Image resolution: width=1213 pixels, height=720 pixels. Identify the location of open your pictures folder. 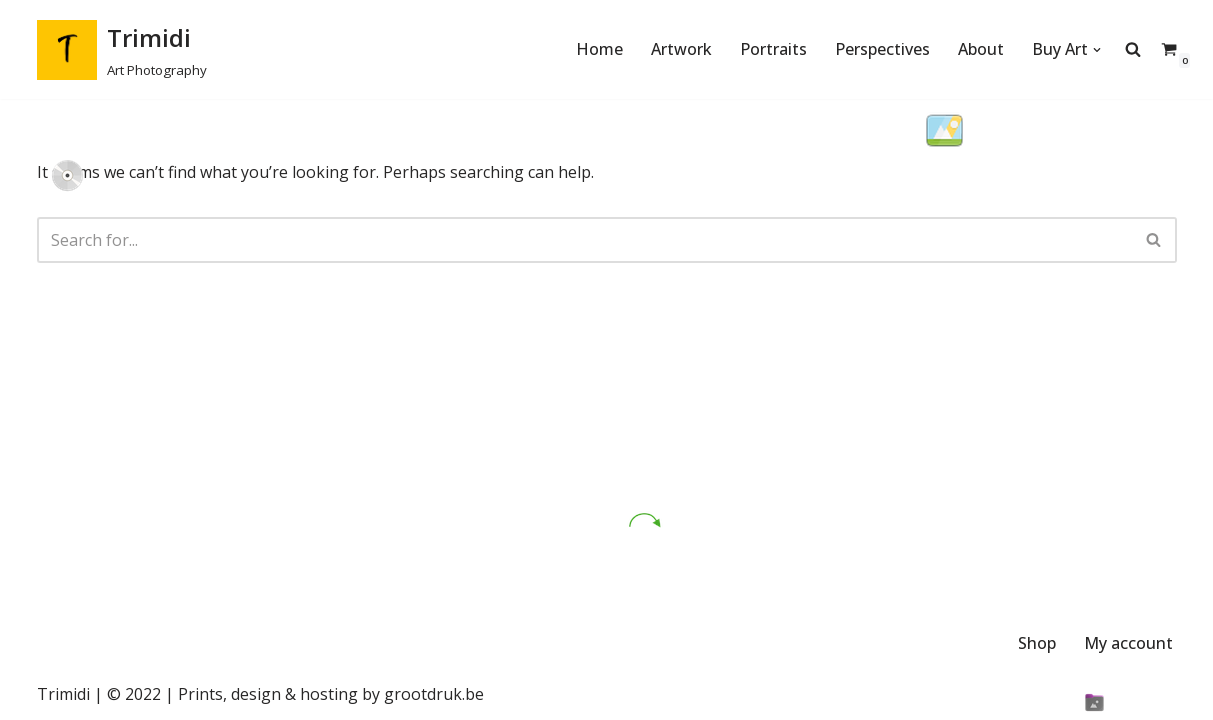
(1094, 702).